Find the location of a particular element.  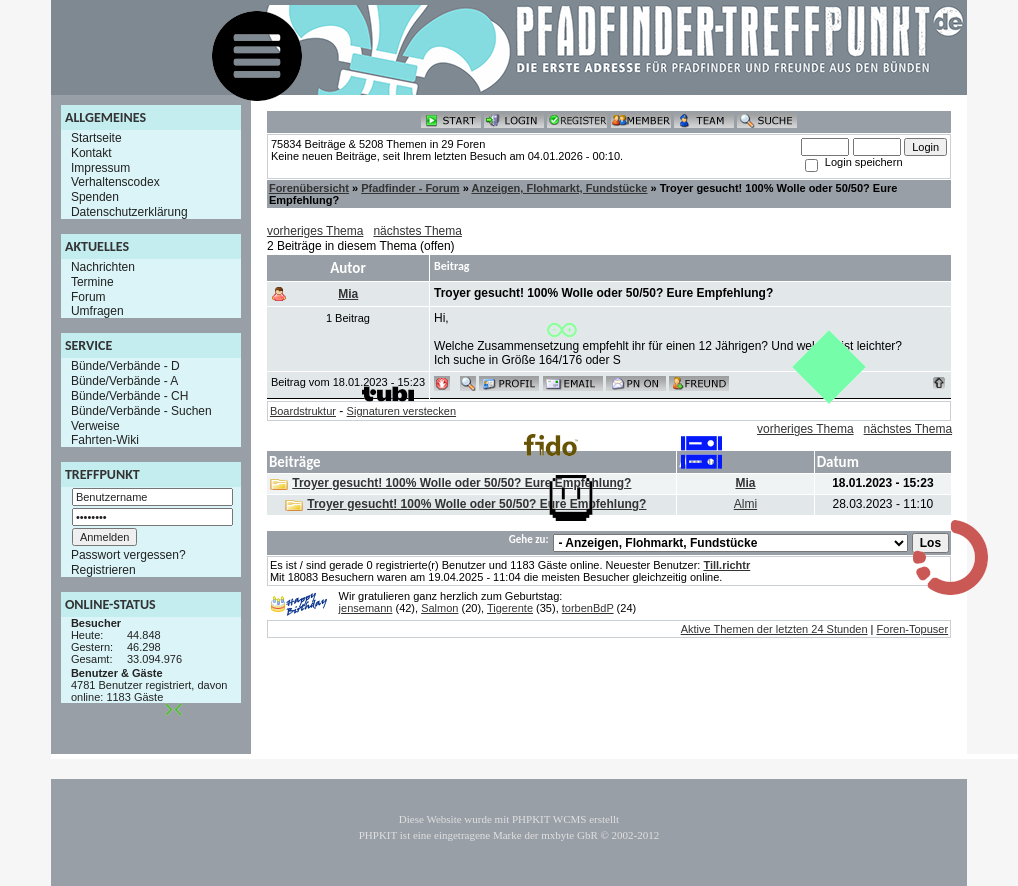

open the tubi streaming app is located at coordinates (388, 394).